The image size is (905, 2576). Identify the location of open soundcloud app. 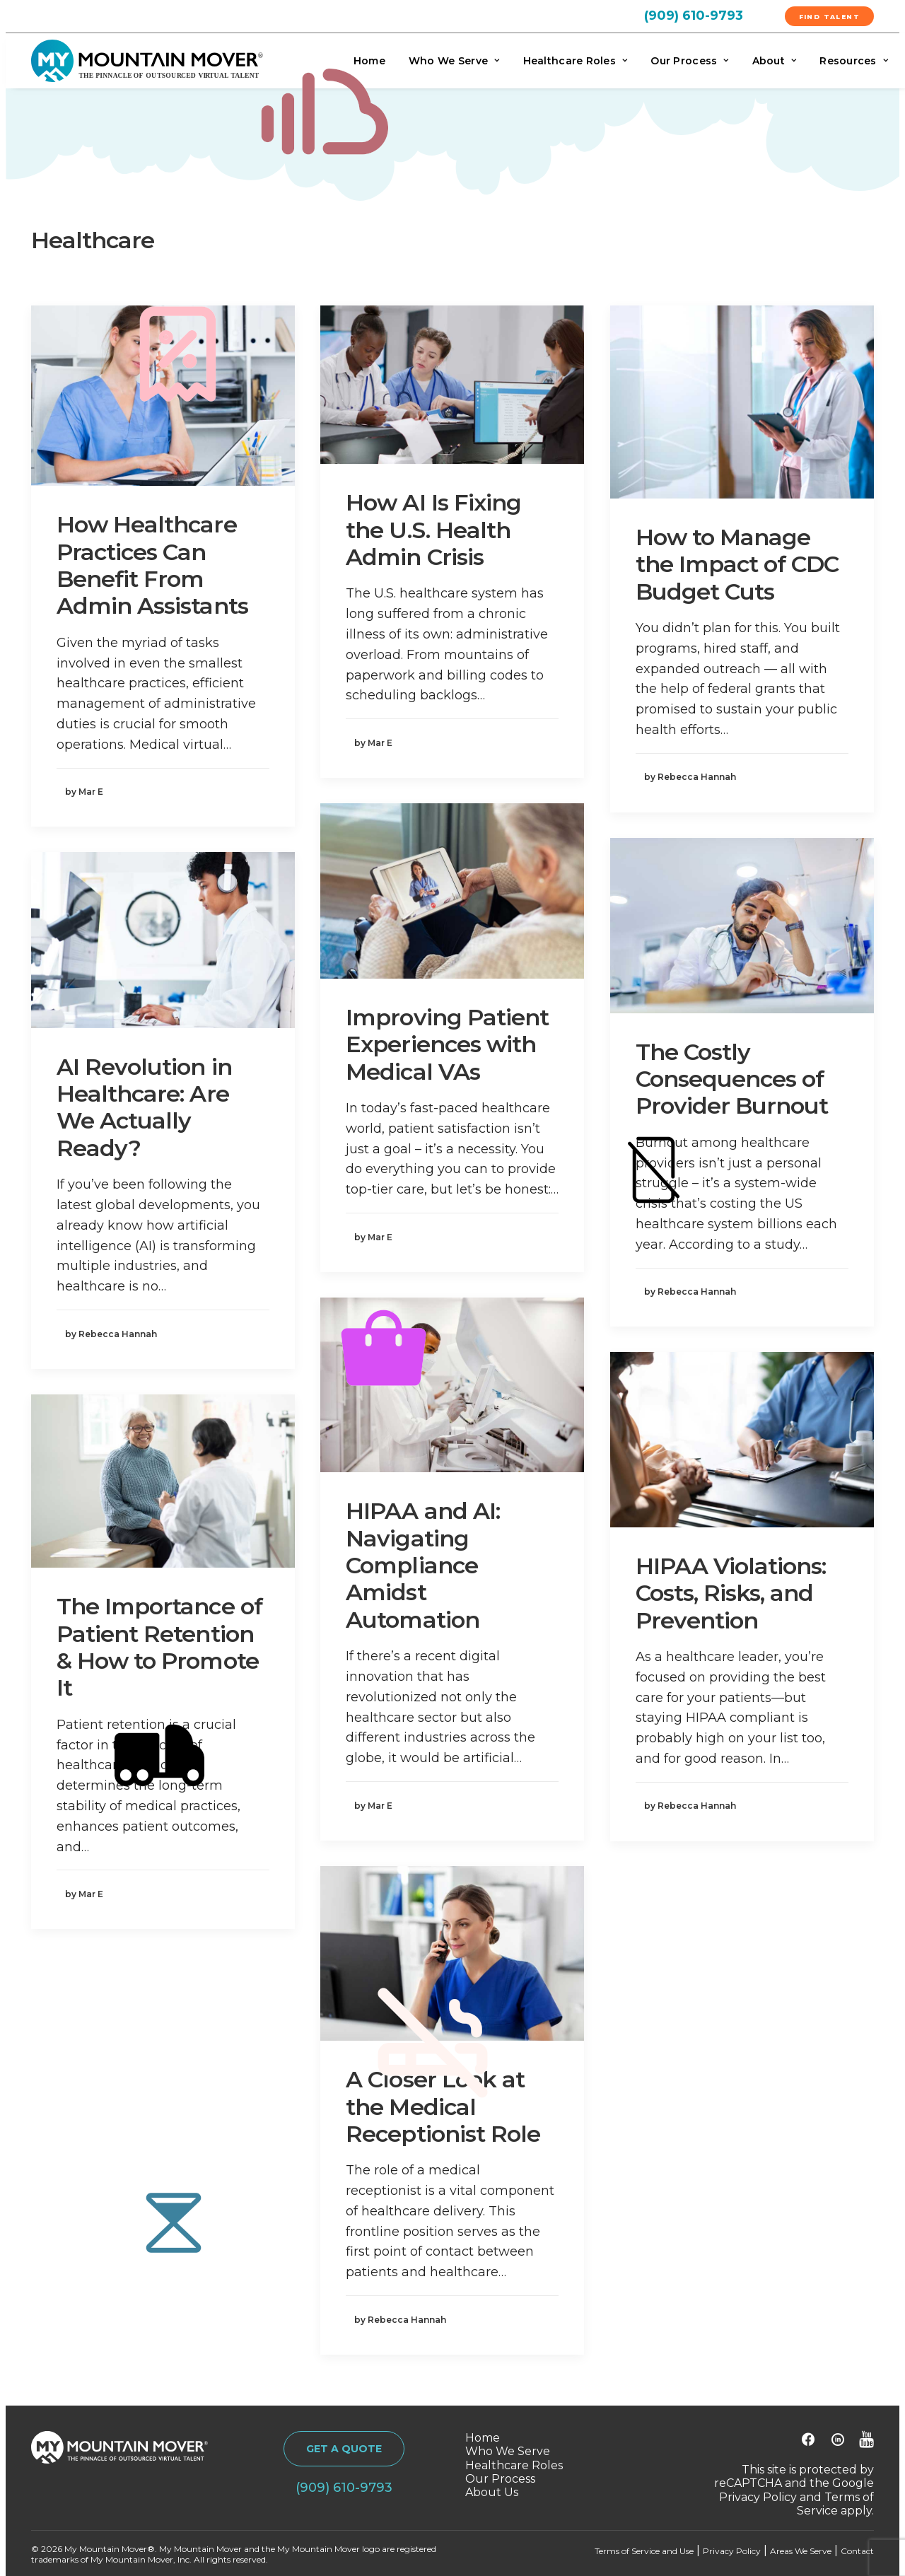
(322, 115).